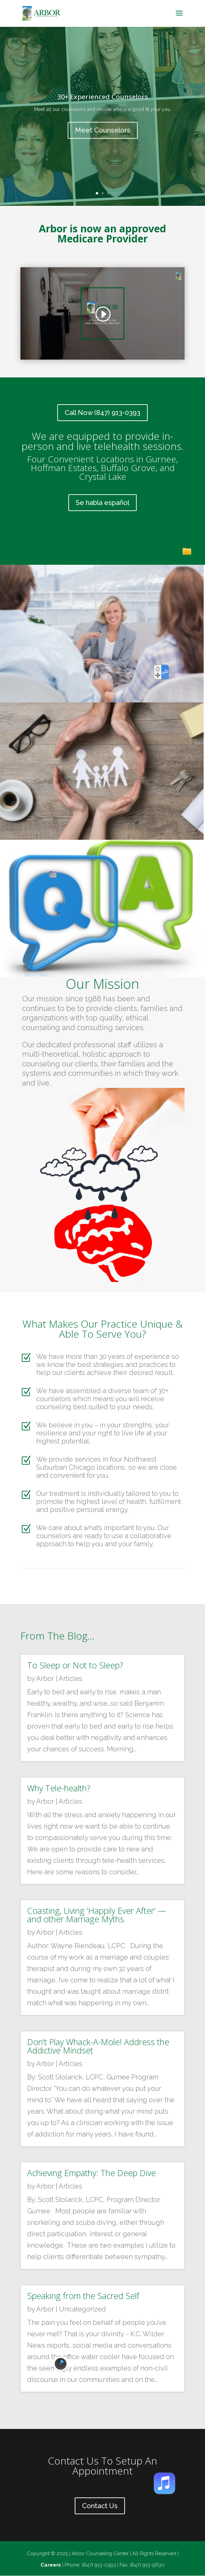  I want to click on open audacity audio editor, so click(164, 2483).